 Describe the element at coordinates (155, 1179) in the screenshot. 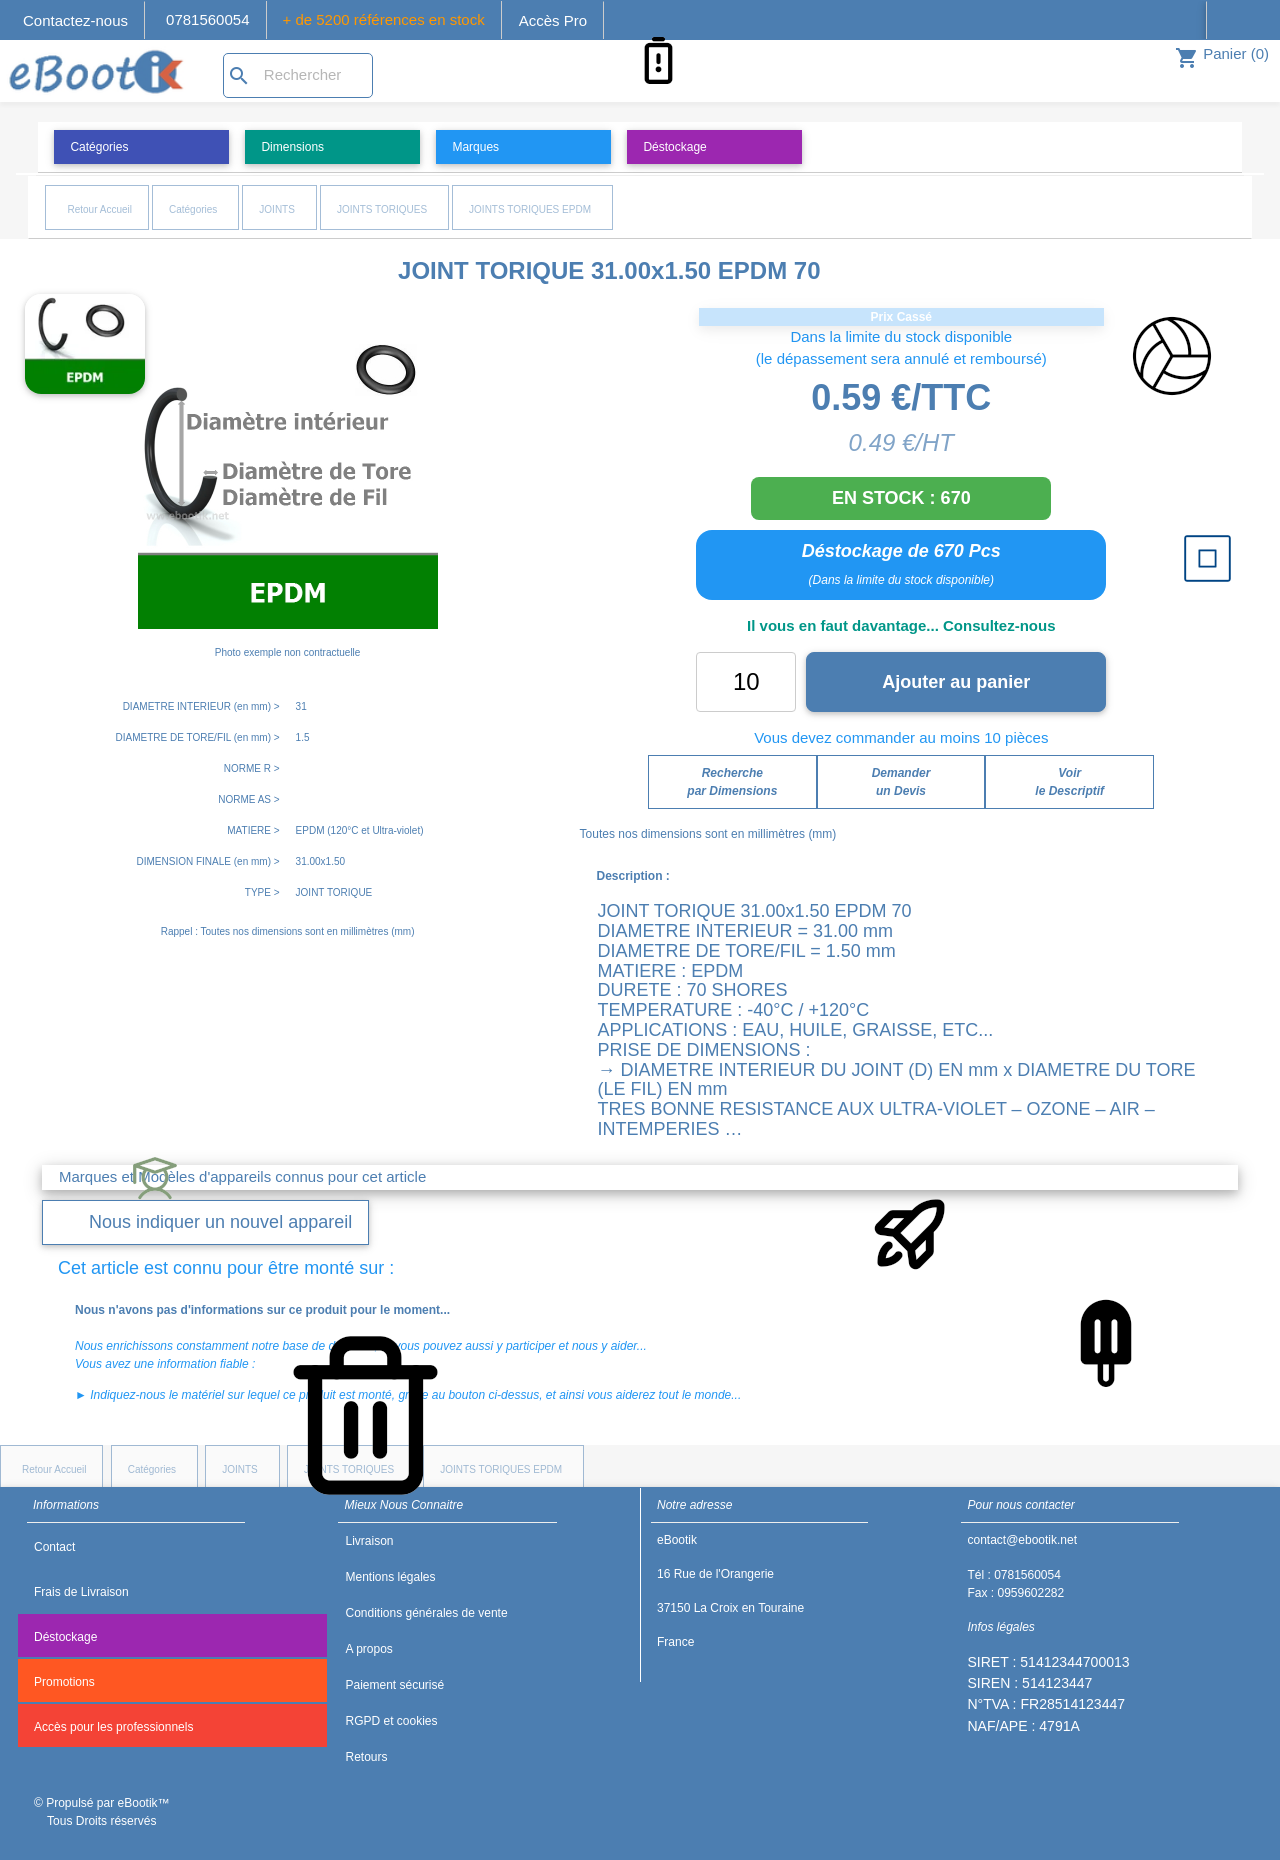

I see `view student profile` at that location.